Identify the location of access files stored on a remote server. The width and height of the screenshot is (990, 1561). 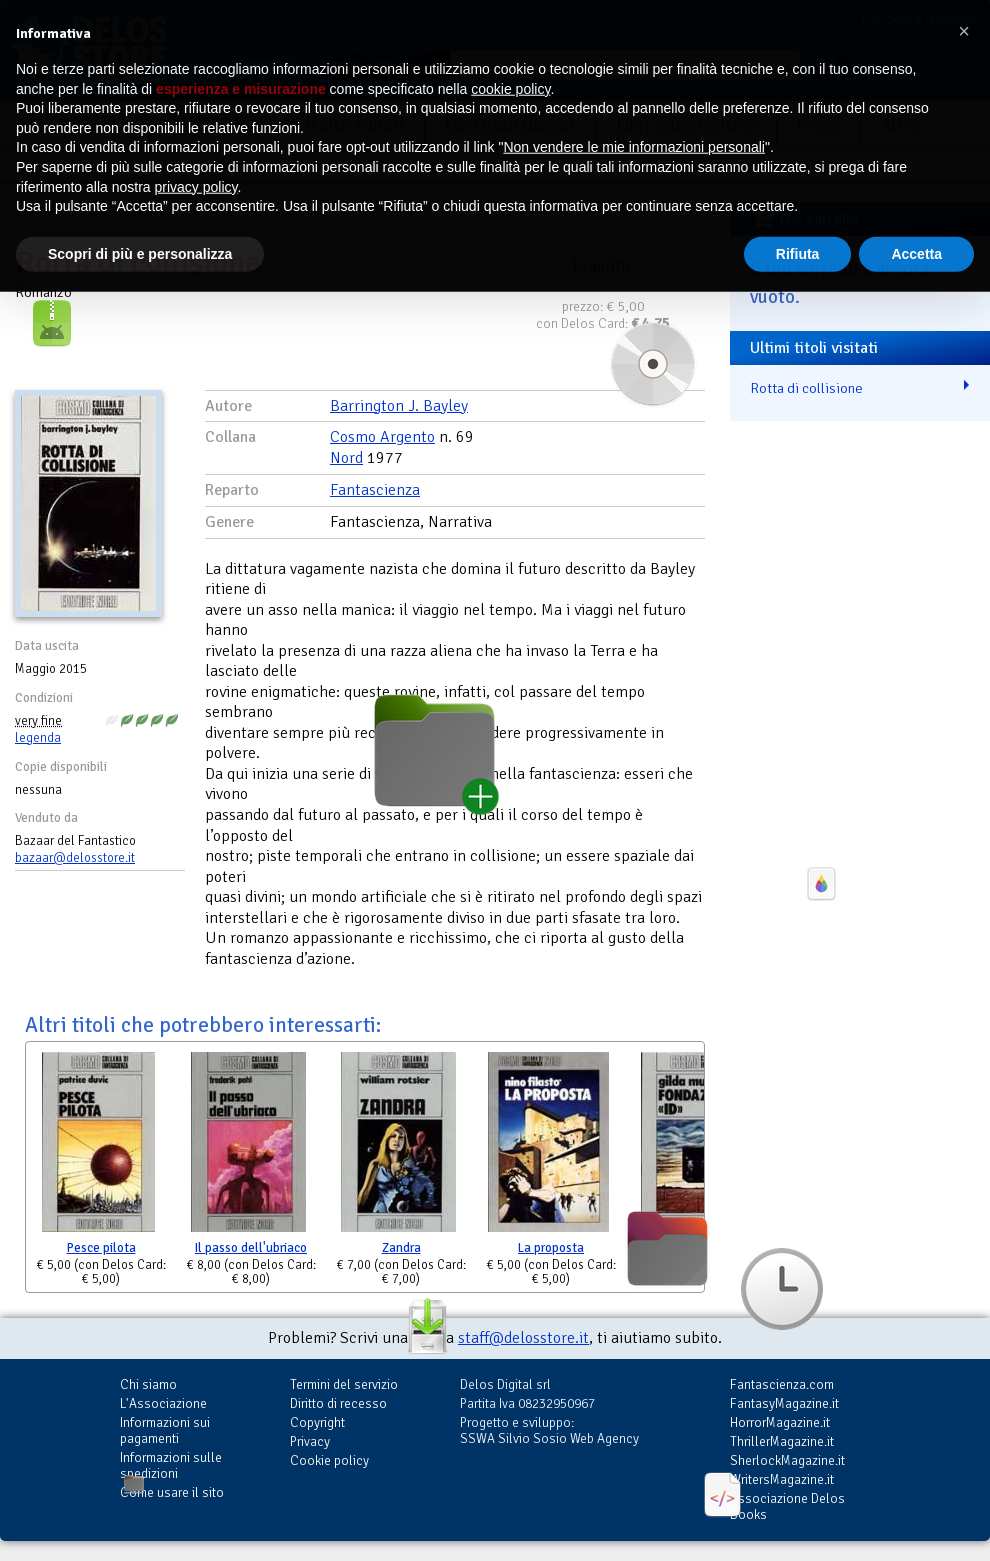
(134, 1484).